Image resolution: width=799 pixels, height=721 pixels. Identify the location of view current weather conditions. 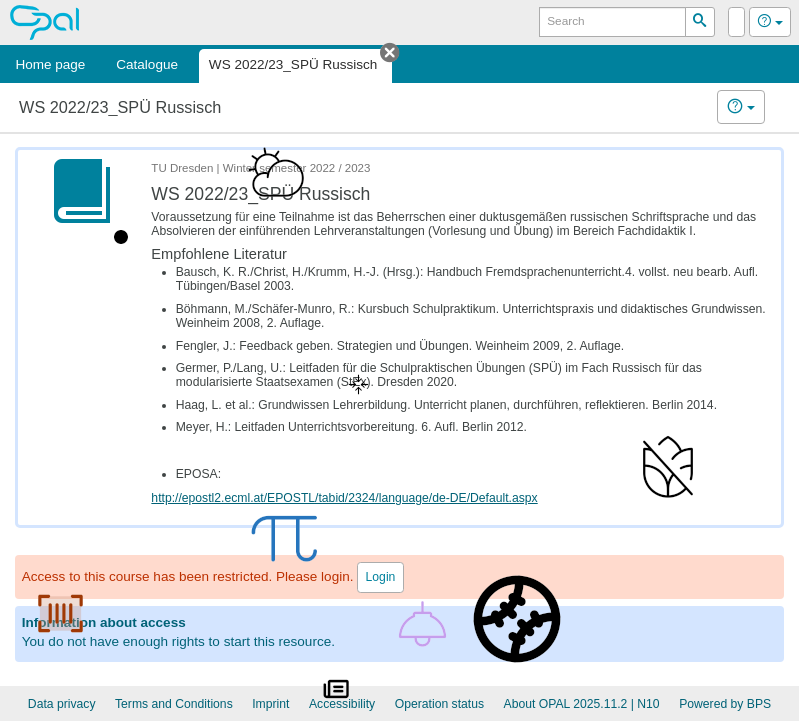
(276, 173).